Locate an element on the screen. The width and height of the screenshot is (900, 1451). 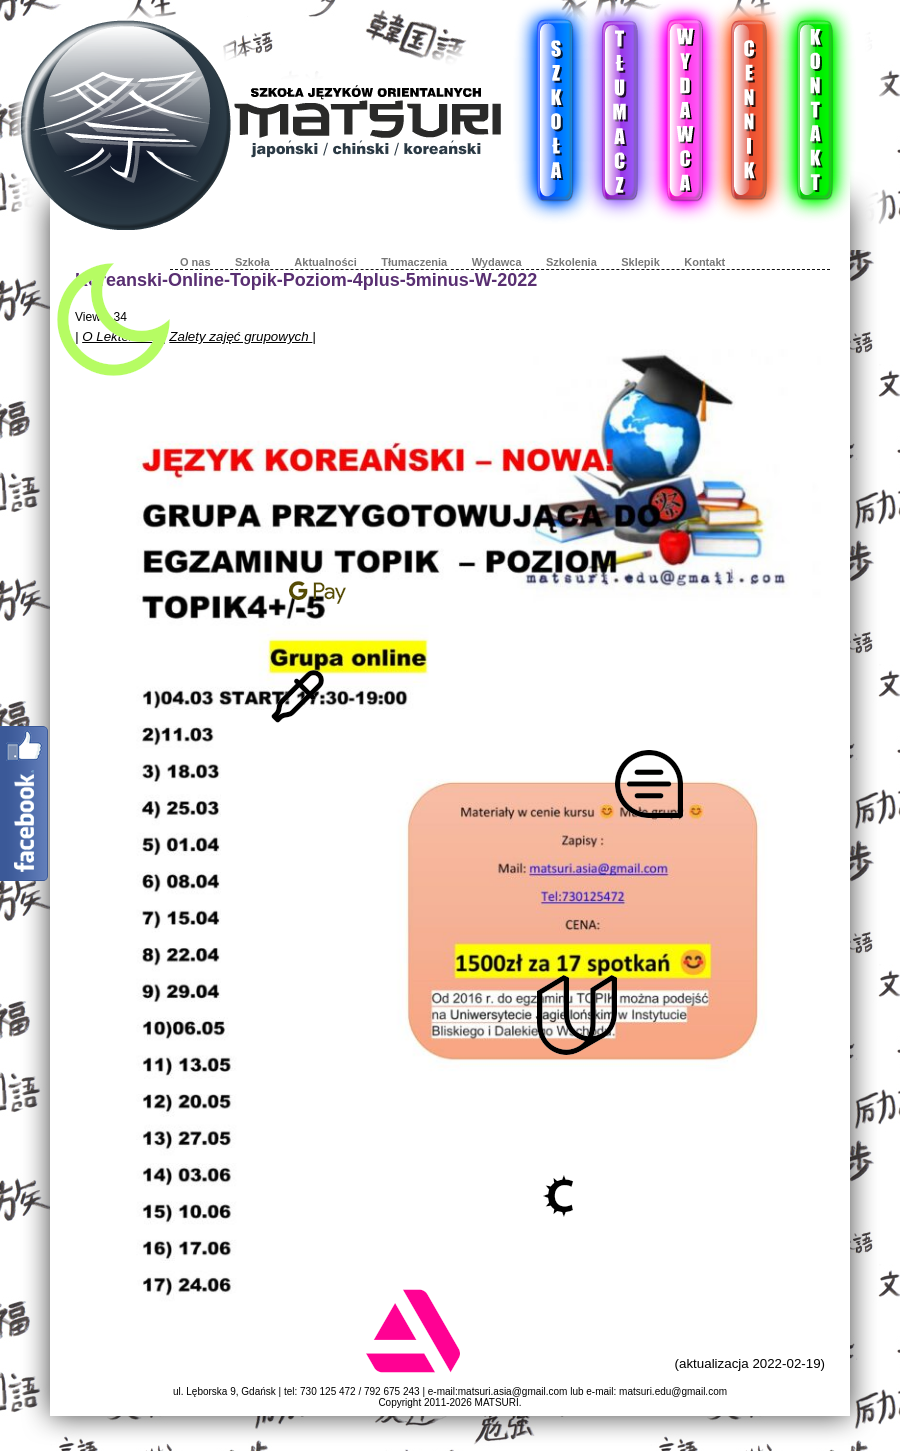
open quip collaborative documents app is located at coordinates (649, 784).